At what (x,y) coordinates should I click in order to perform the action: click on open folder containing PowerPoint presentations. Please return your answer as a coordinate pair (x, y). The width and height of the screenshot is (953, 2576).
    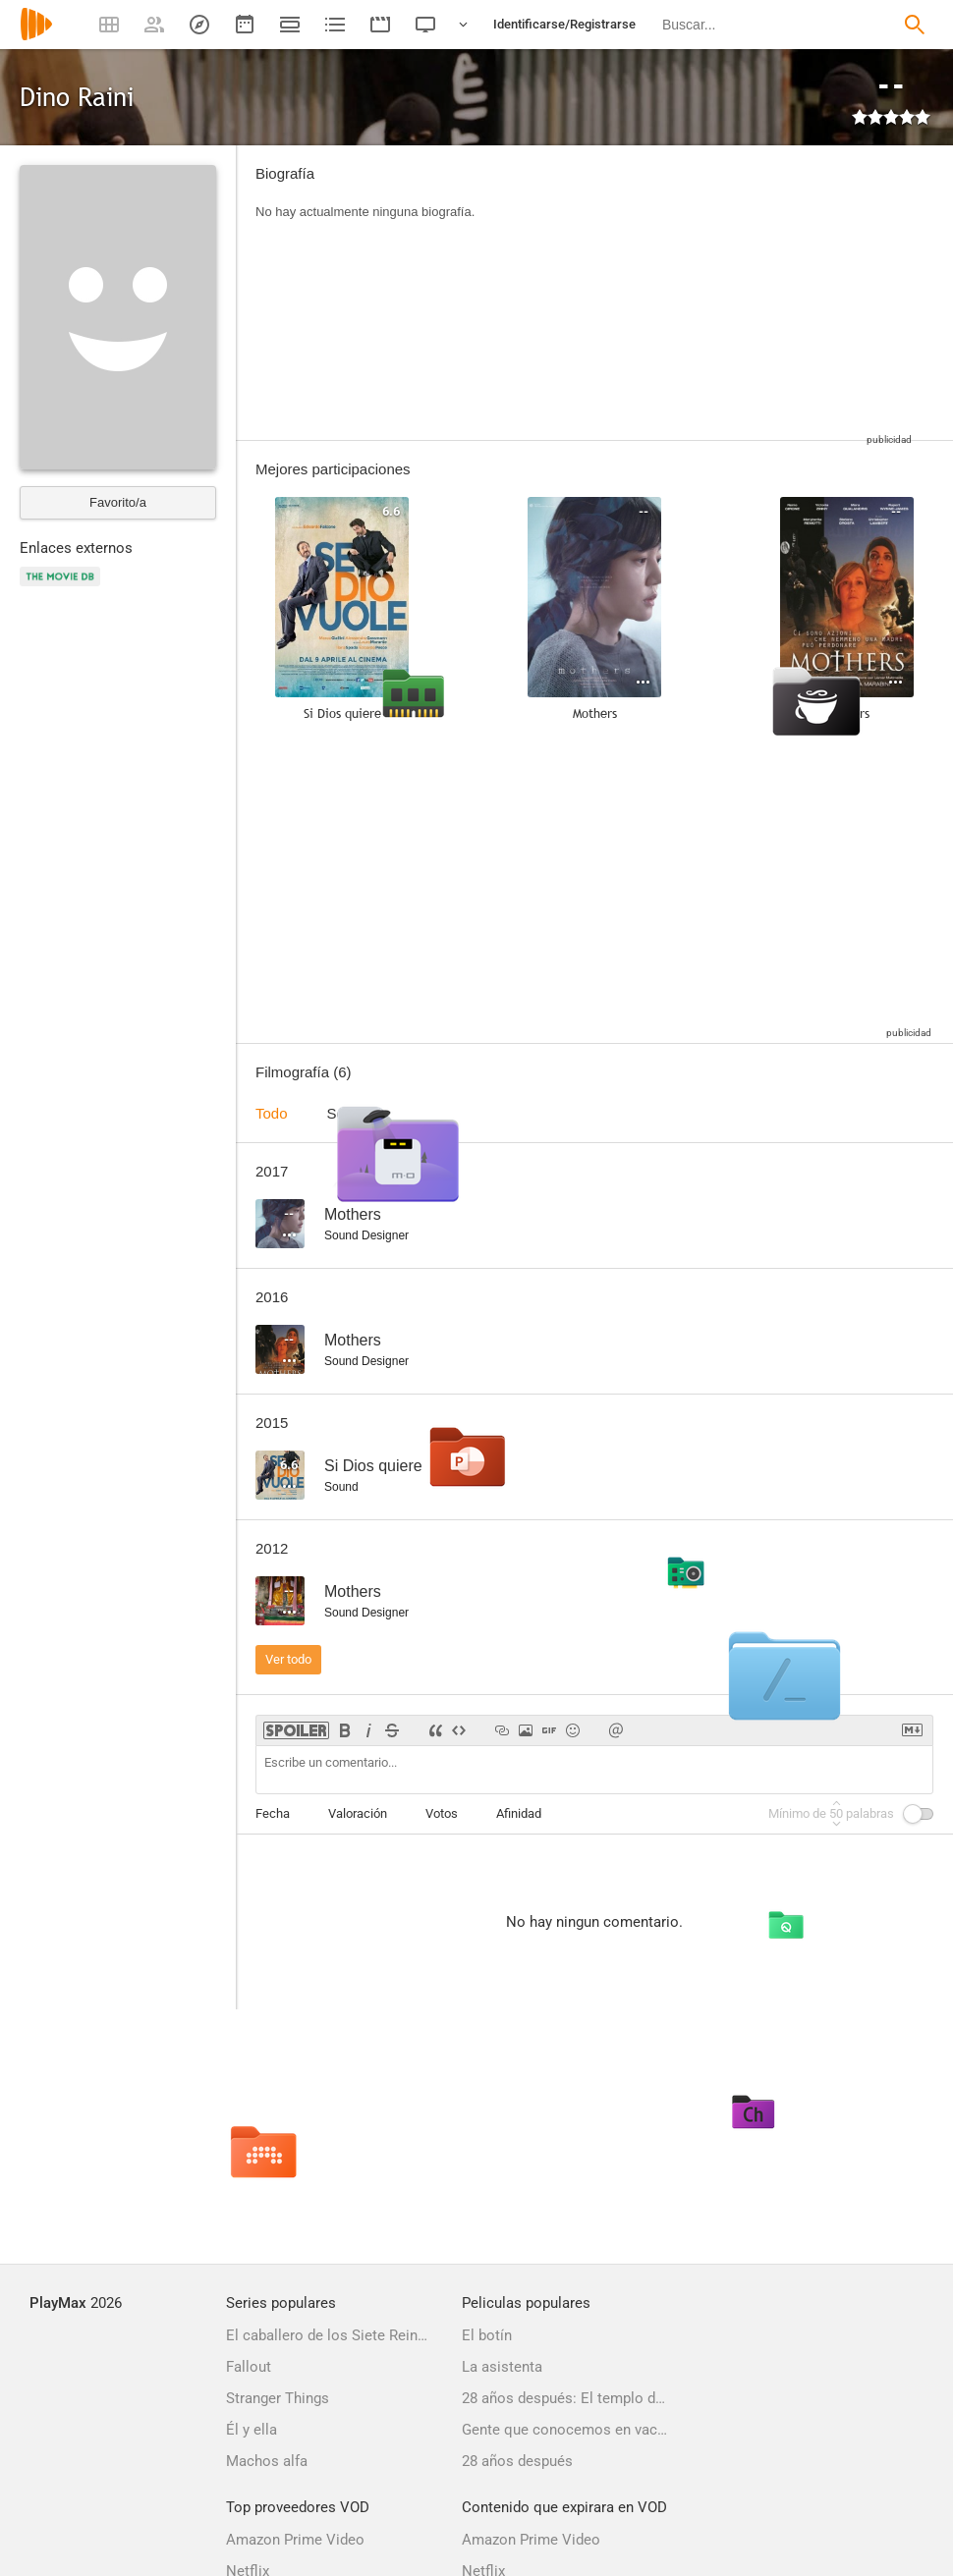
    Looking at the image, I should click on (467, 1458).